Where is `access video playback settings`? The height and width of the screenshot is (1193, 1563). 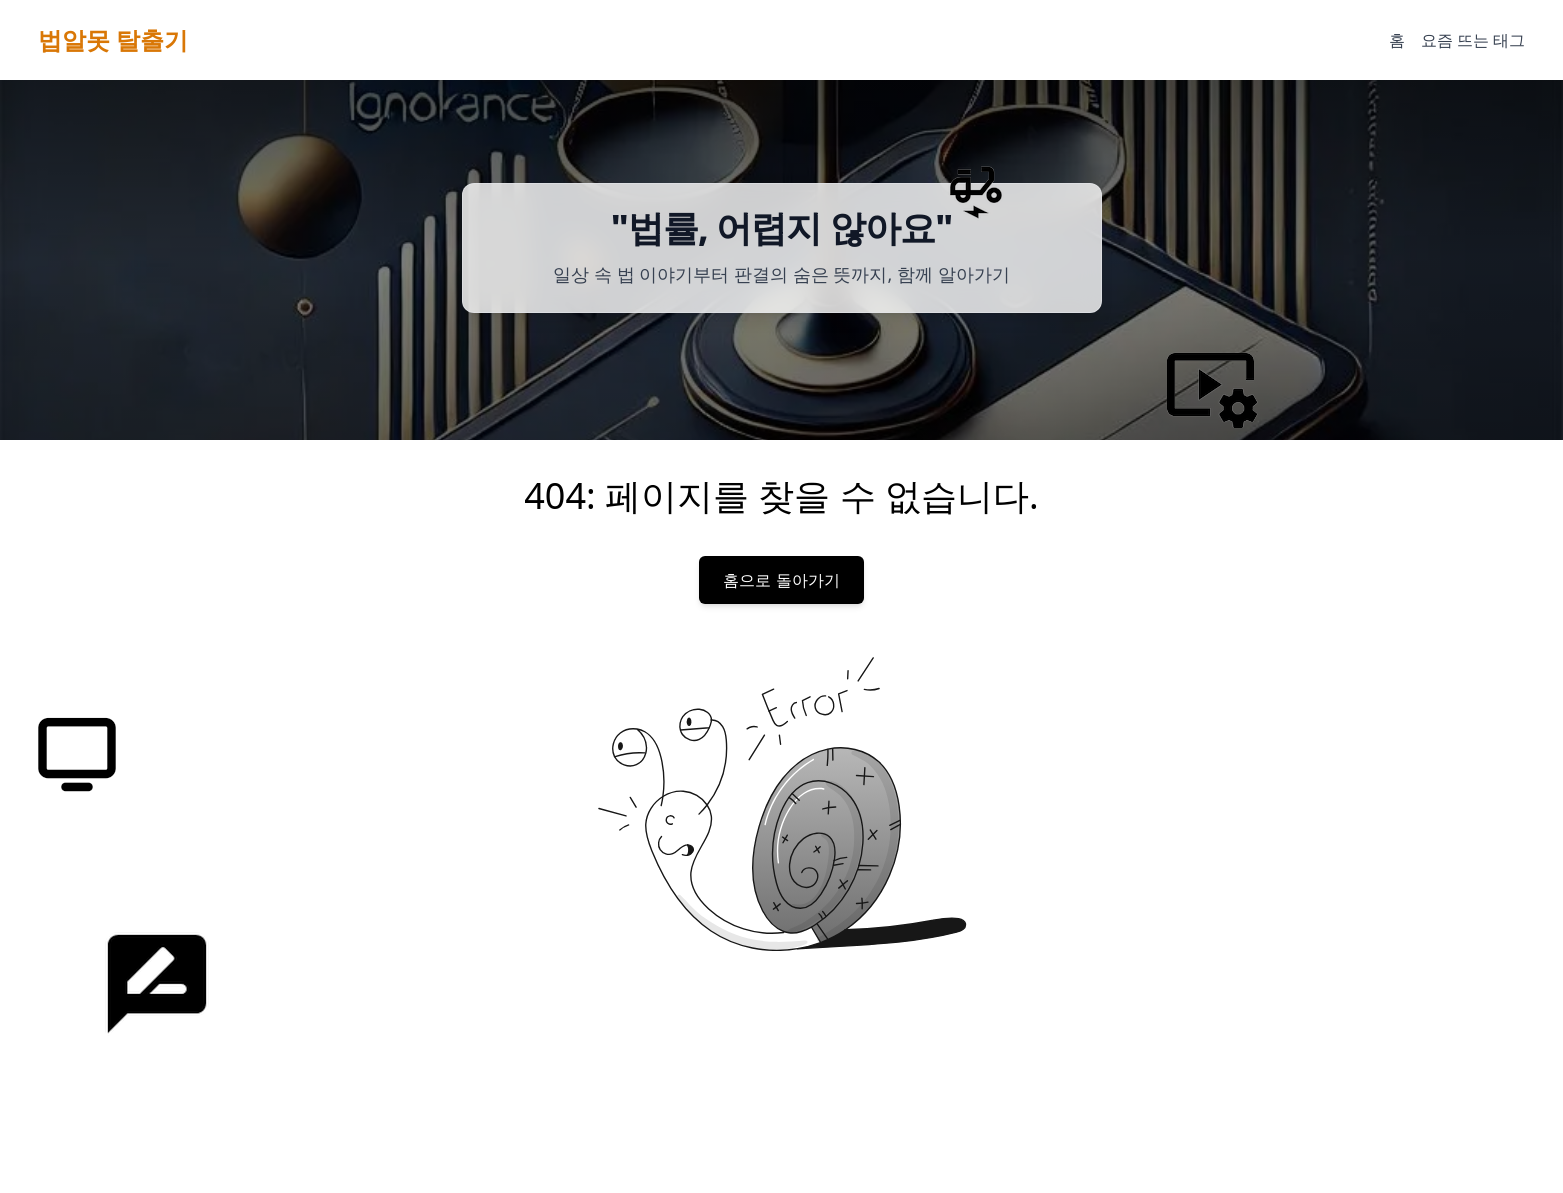 access video playback settings is located at coordinates (1210, 384).